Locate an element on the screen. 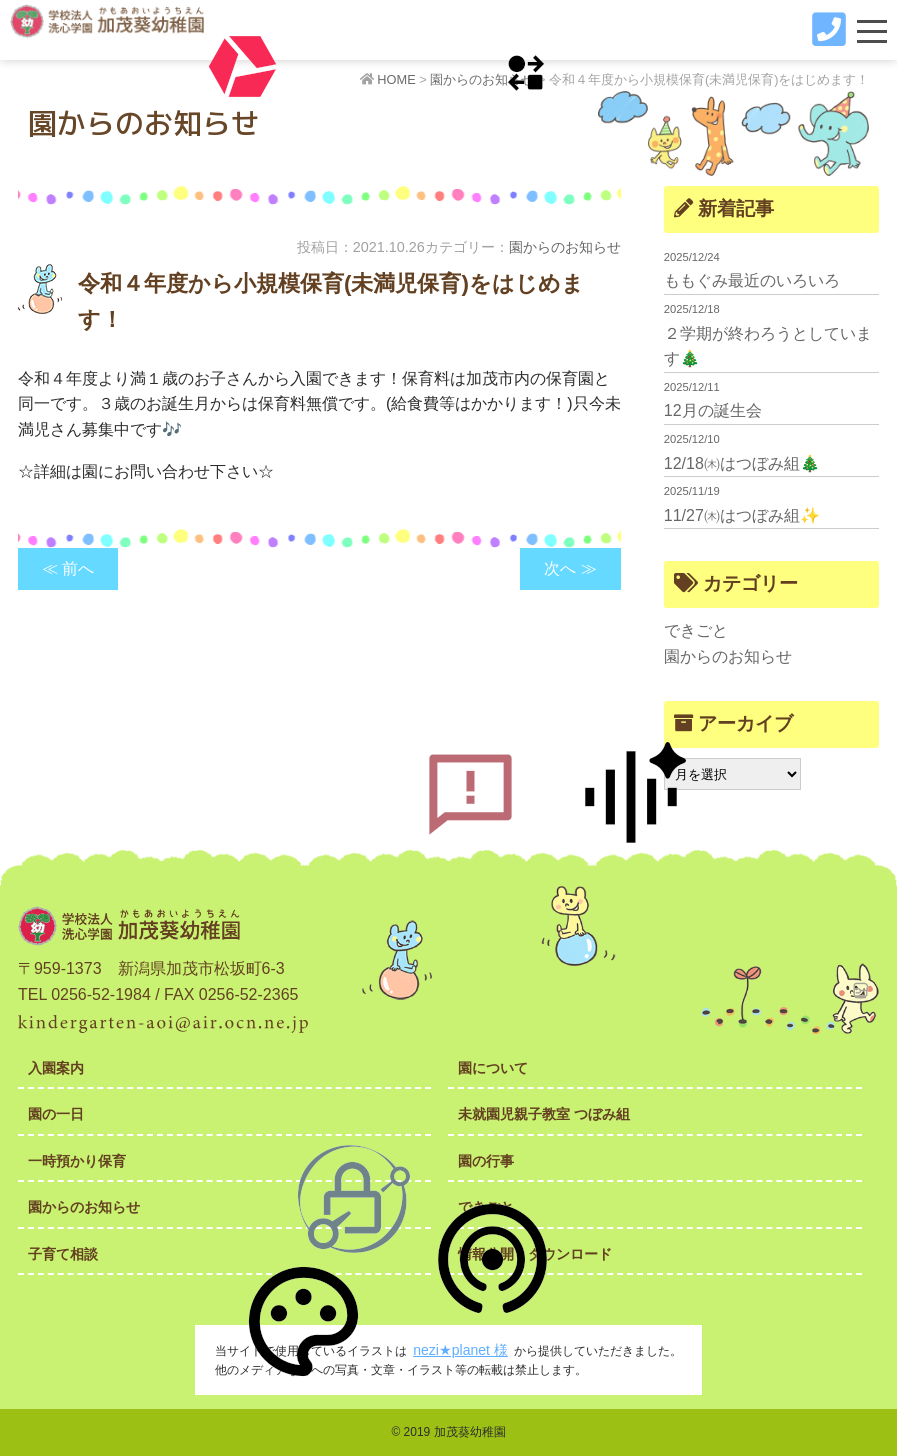 This screenshot has width=897, height=1456. activate AI voice assistant is located at coordinates (631, 797).